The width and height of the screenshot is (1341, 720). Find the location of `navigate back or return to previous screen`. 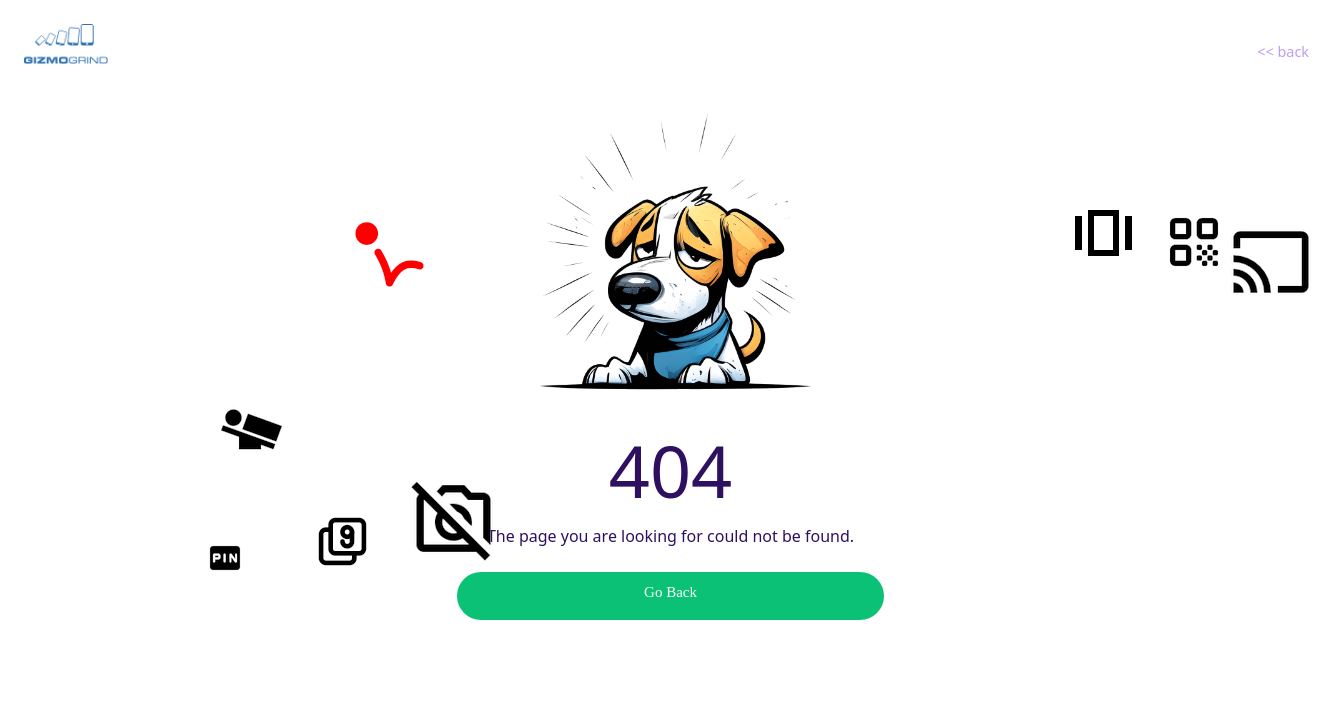

navigate back or return to previous screen is located at coordinates (389, 252).